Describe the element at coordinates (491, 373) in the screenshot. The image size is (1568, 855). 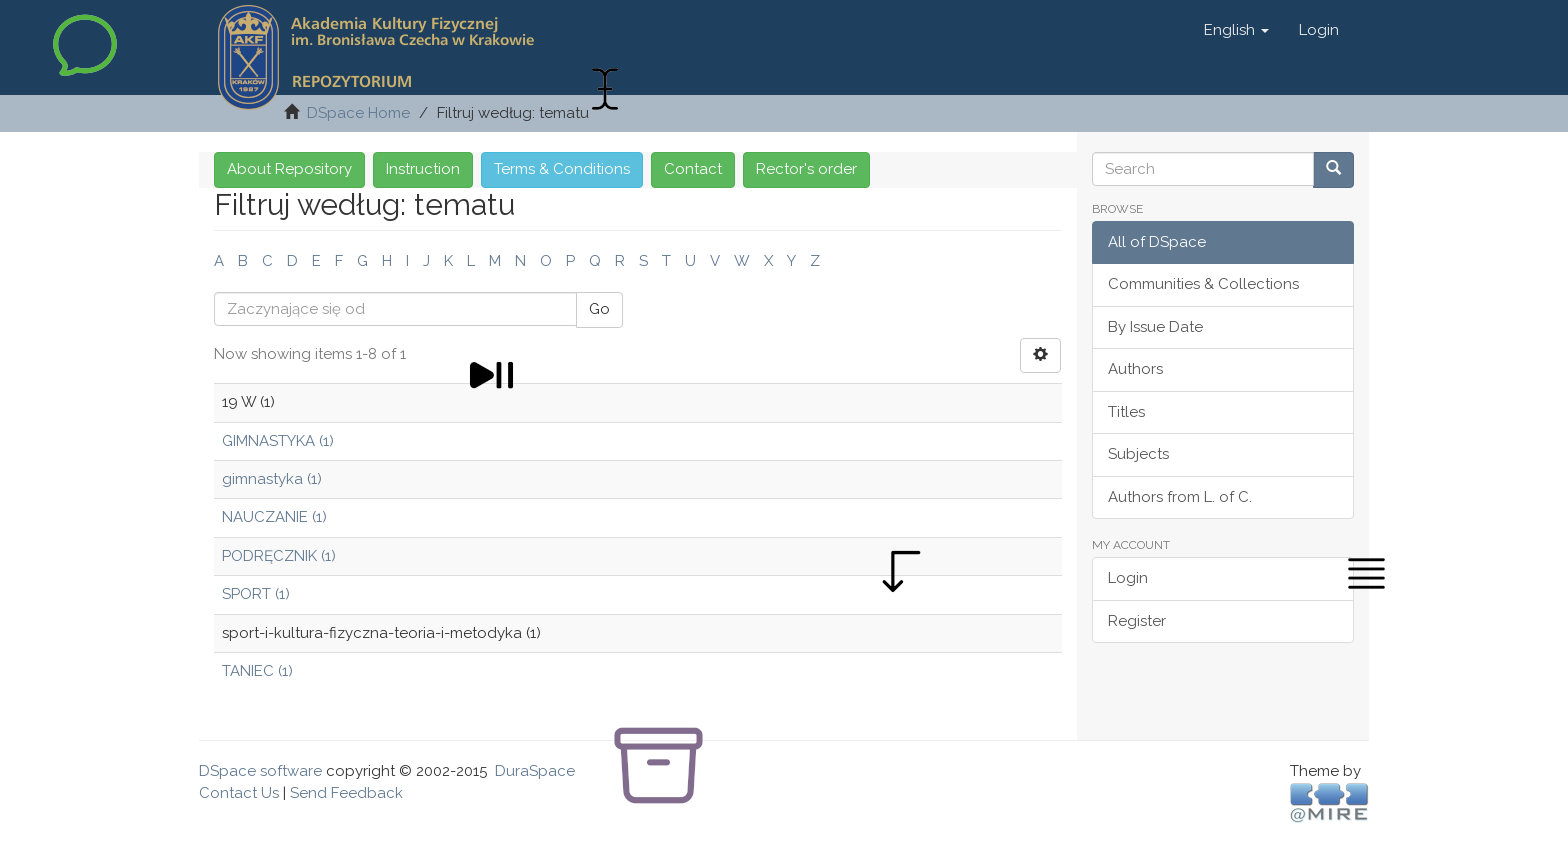
I see `toggle between play and pause for media playback` at that location.